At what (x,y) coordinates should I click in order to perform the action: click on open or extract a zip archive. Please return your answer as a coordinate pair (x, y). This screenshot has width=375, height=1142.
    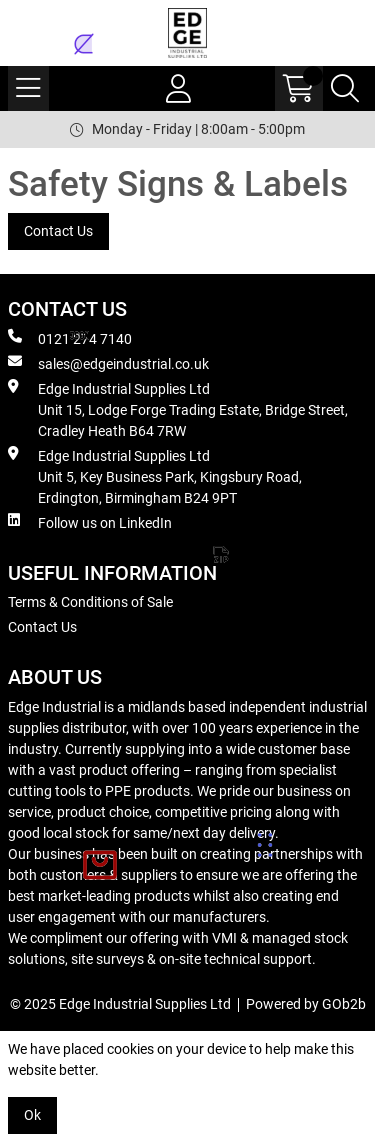
    Looking at the image, I should click on (221, 555).